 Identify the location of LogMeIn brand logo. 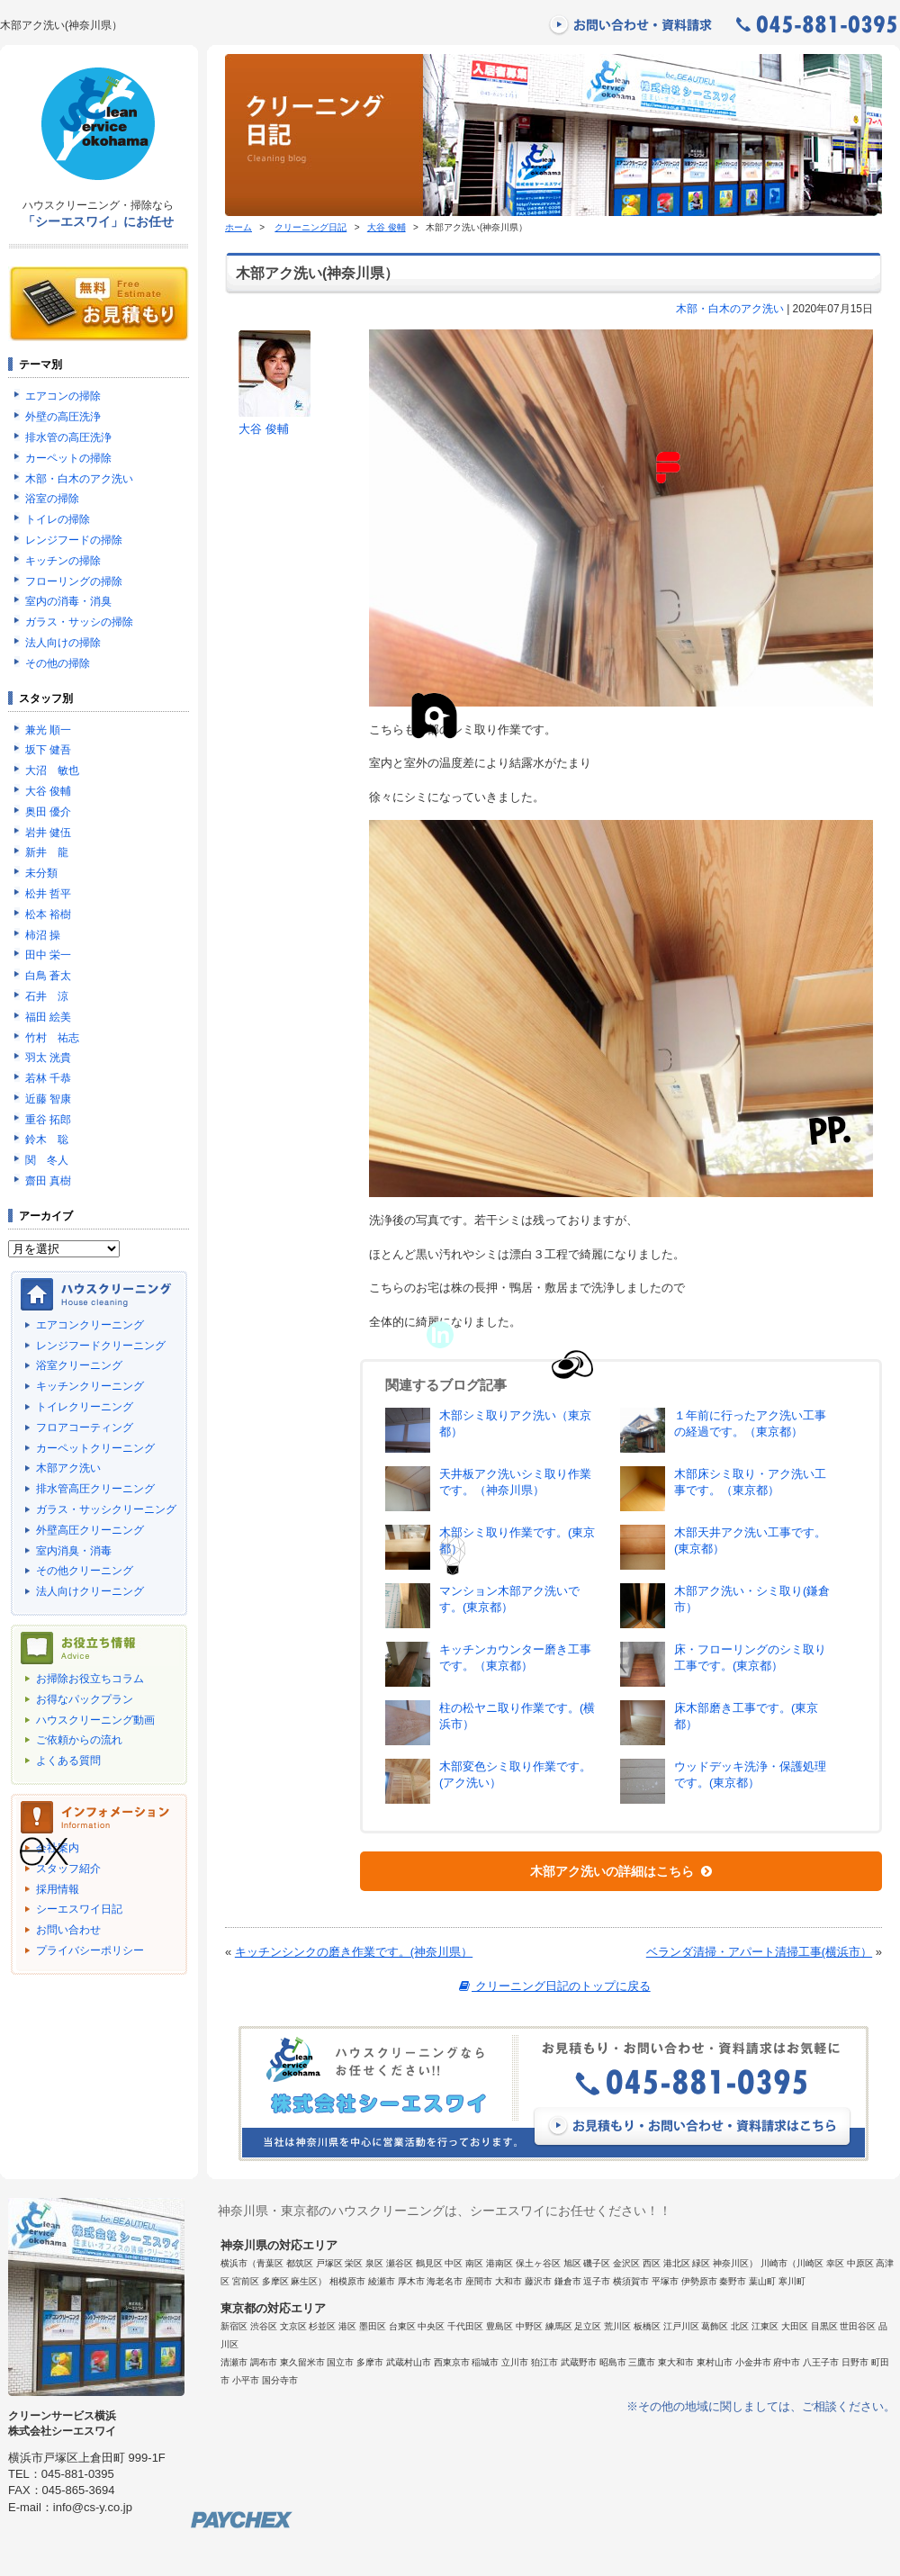
(440, 1335).